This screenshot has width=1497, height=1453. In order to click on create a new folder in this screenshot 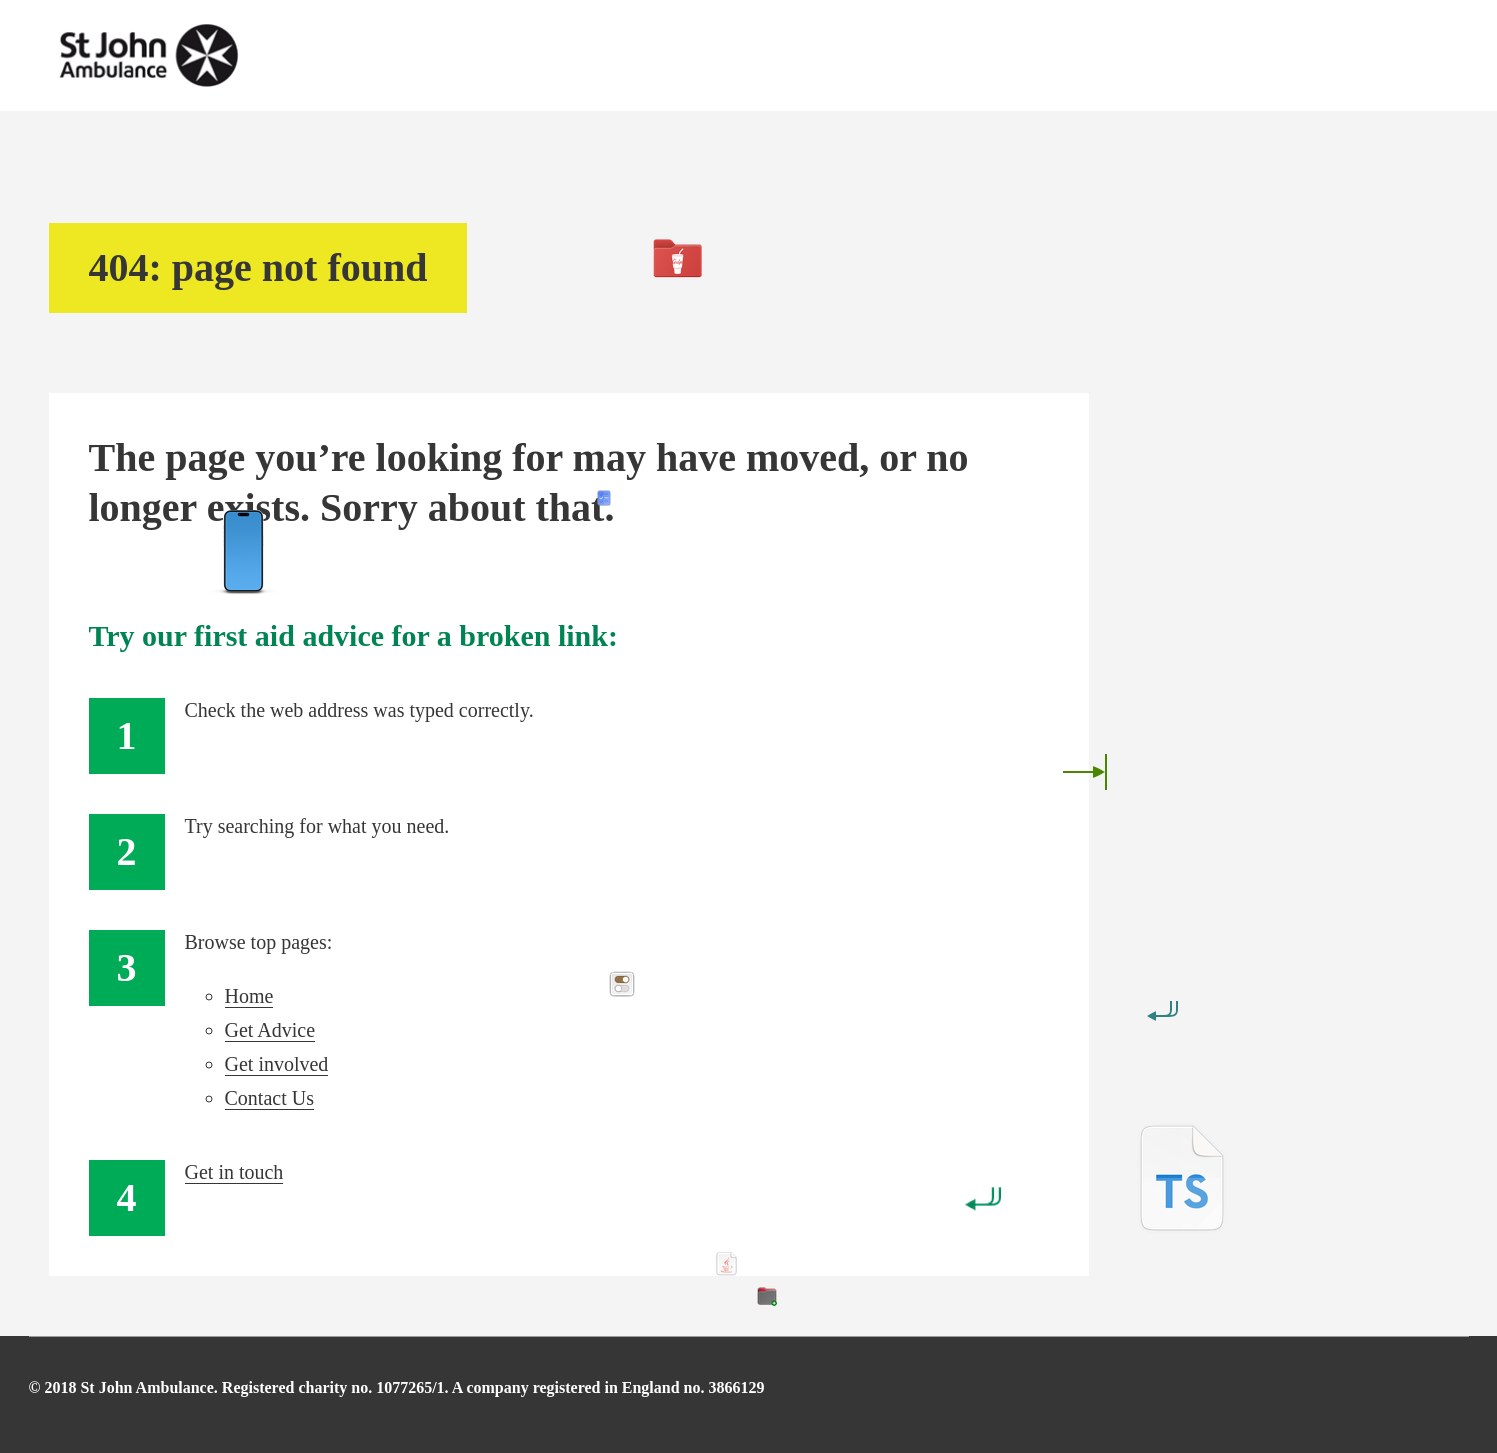, I will do `click(767, 1296)`.